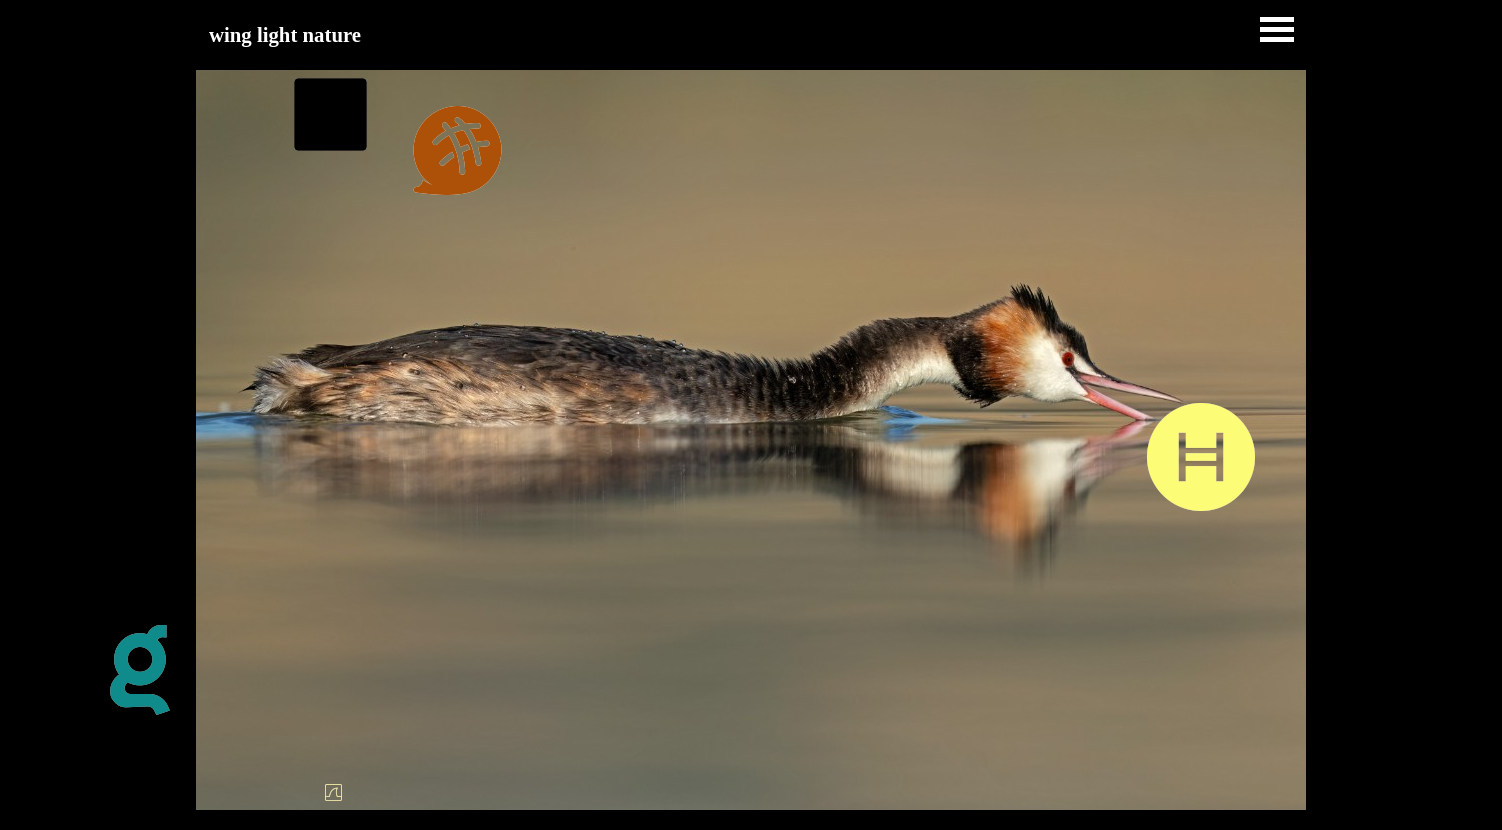 The height and width of the screenshot is (830, 1502). Describe the element at coordinates (330, 114) in the screenshot. I see `stop media playback` at that location.